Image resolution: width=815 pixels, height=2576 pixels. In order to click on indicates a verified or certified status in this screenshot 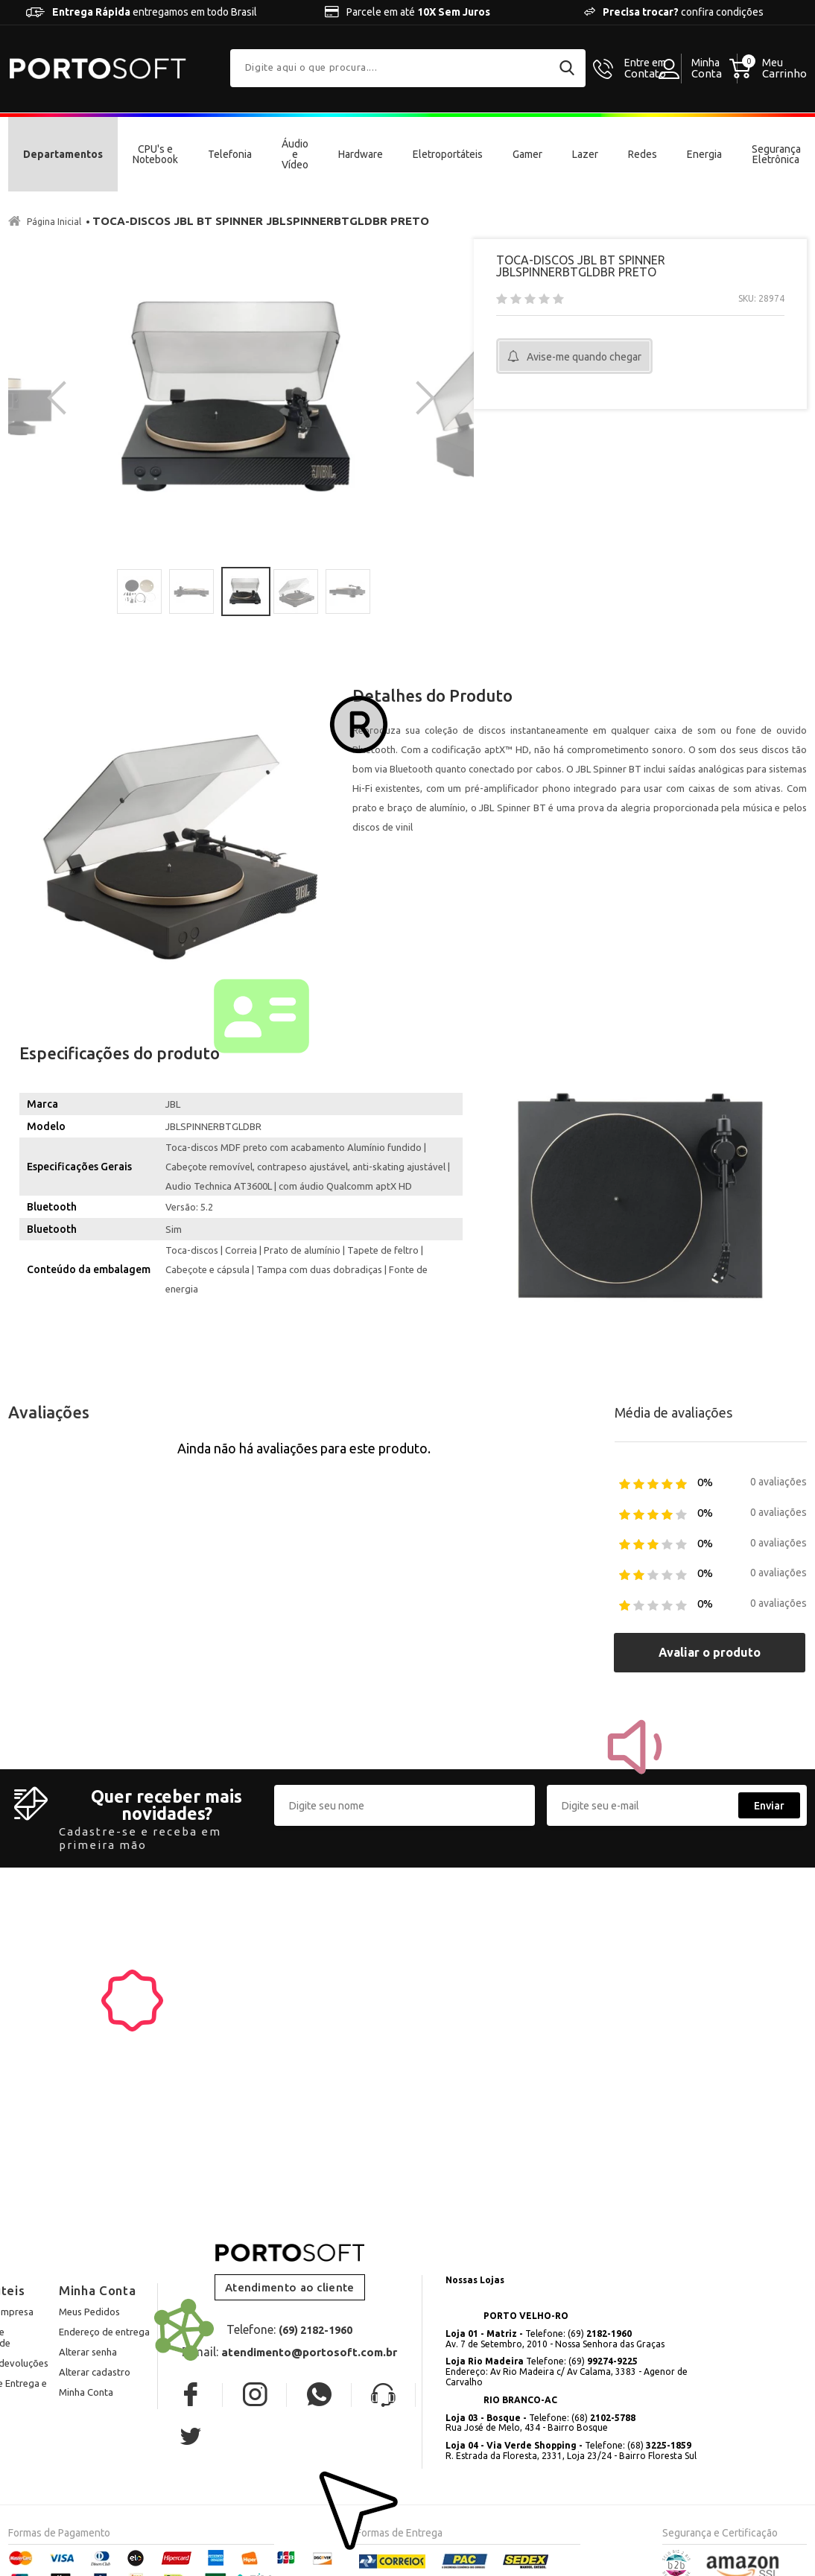, I will do `click(132, 2000)`.